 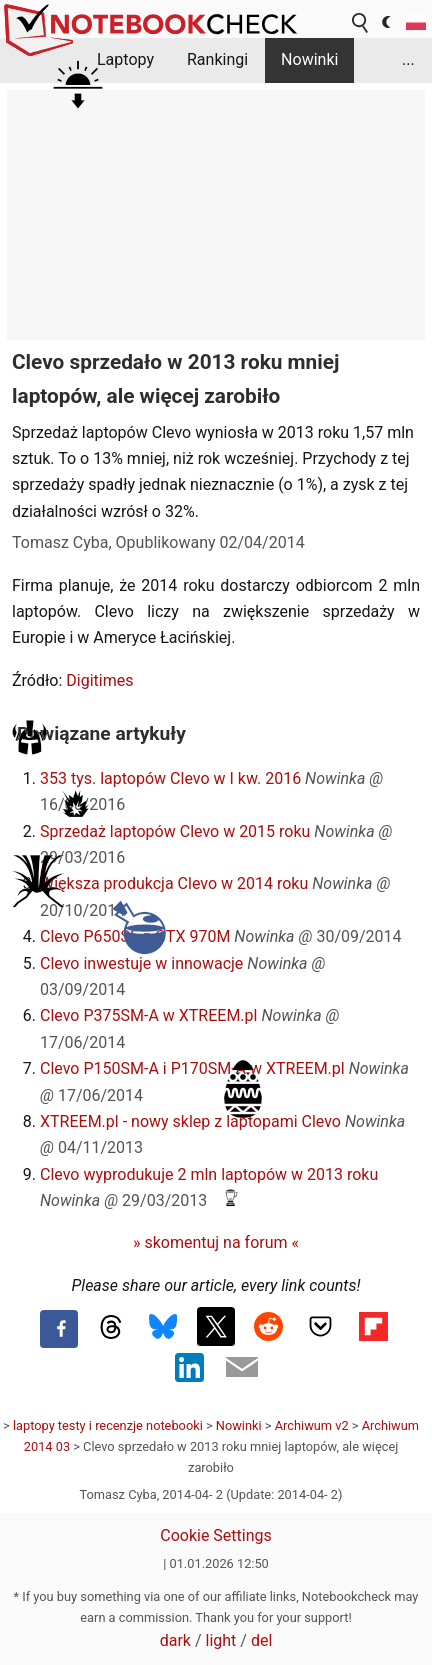 What do you see at coordinates (230, 1197) in the screenshot?
I see `access blending or mixing tools` at bounding box center [230, 1197].